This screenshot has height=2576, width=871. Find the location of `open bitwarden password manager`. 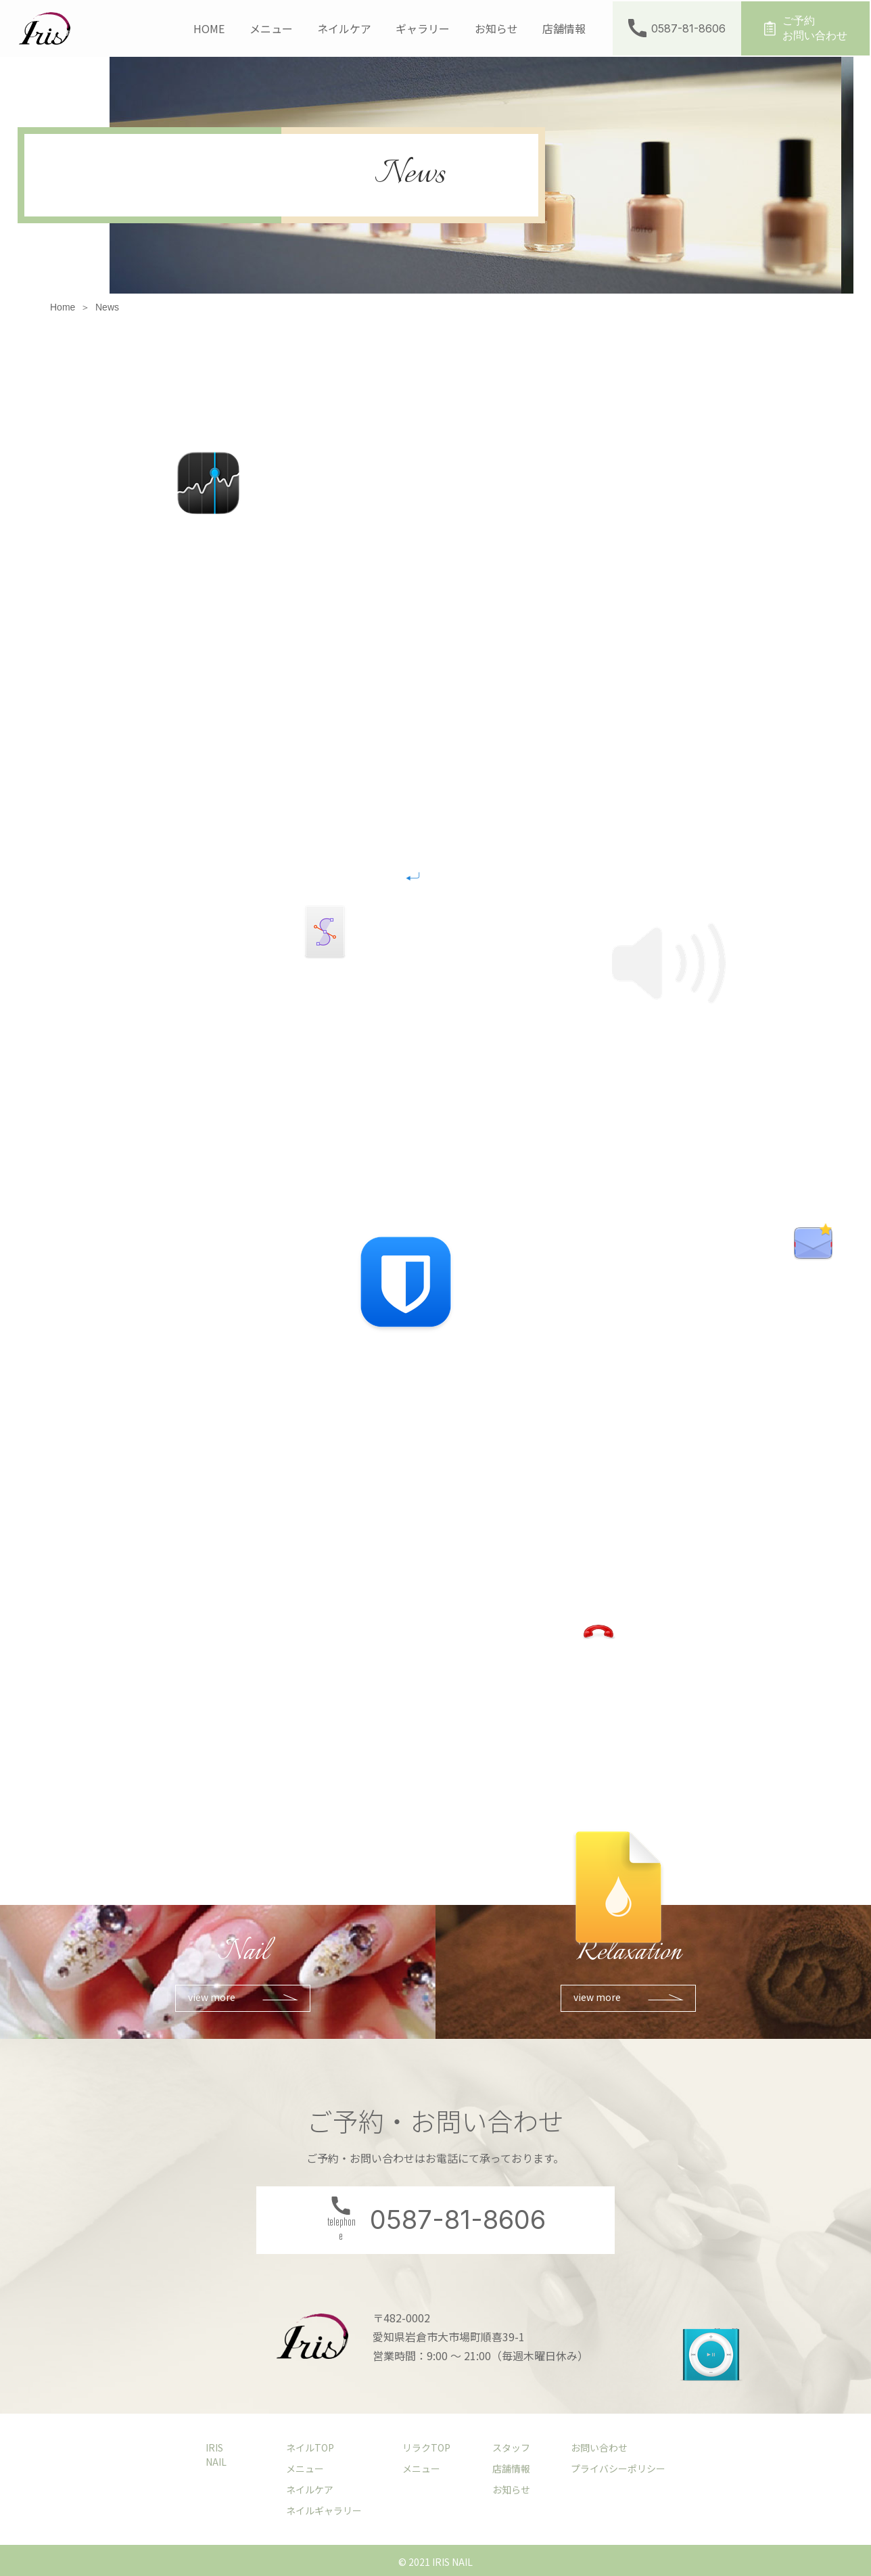

open bitwarden password manager is located at coordinates (406, 1282).